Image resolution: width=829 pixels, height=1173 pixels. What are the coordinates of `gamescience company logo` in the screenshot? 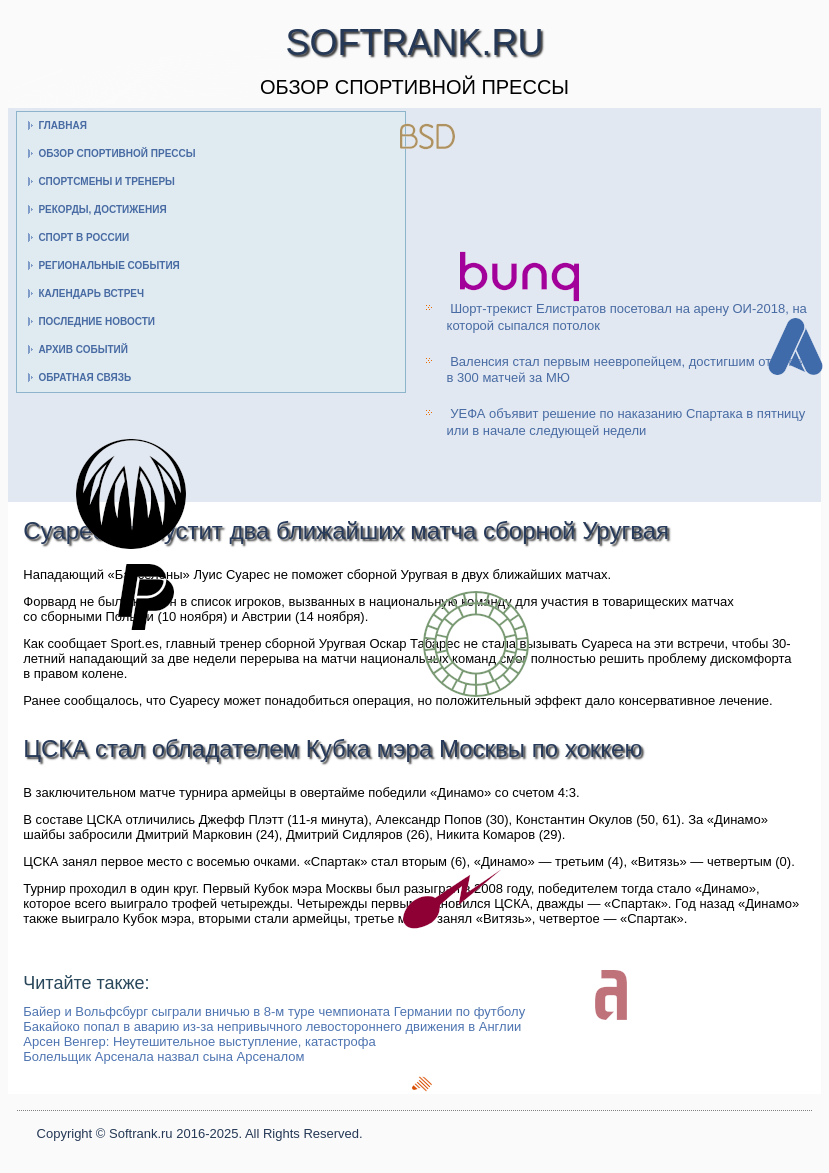 It's located at (452, 899).